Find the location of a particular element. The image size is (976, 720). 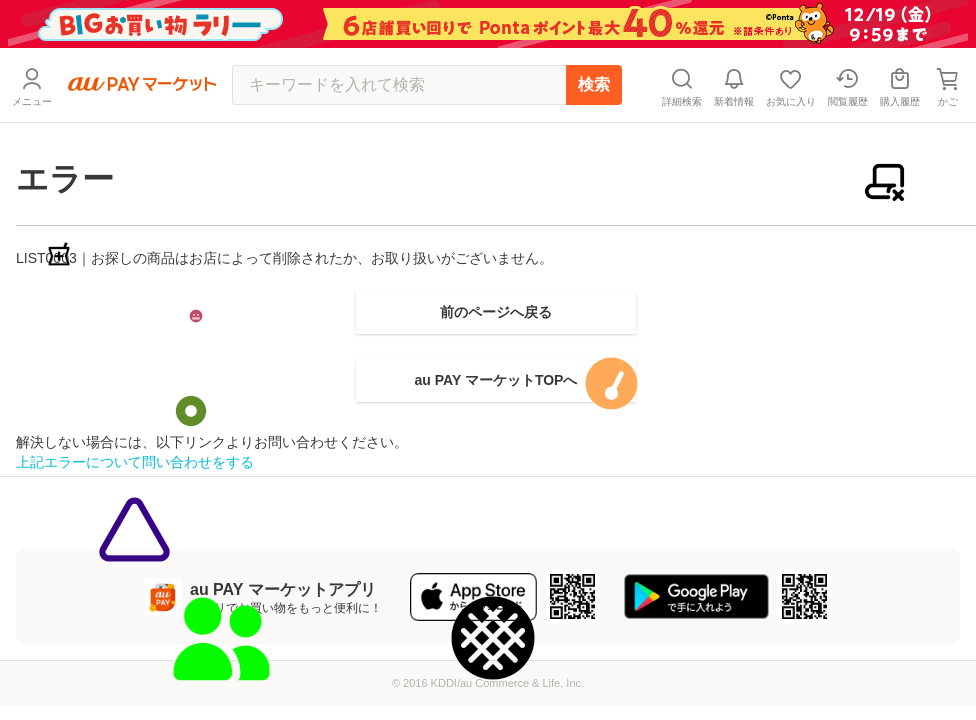

indicates a dutch treat or snack item is located at coordinates (493, 638).